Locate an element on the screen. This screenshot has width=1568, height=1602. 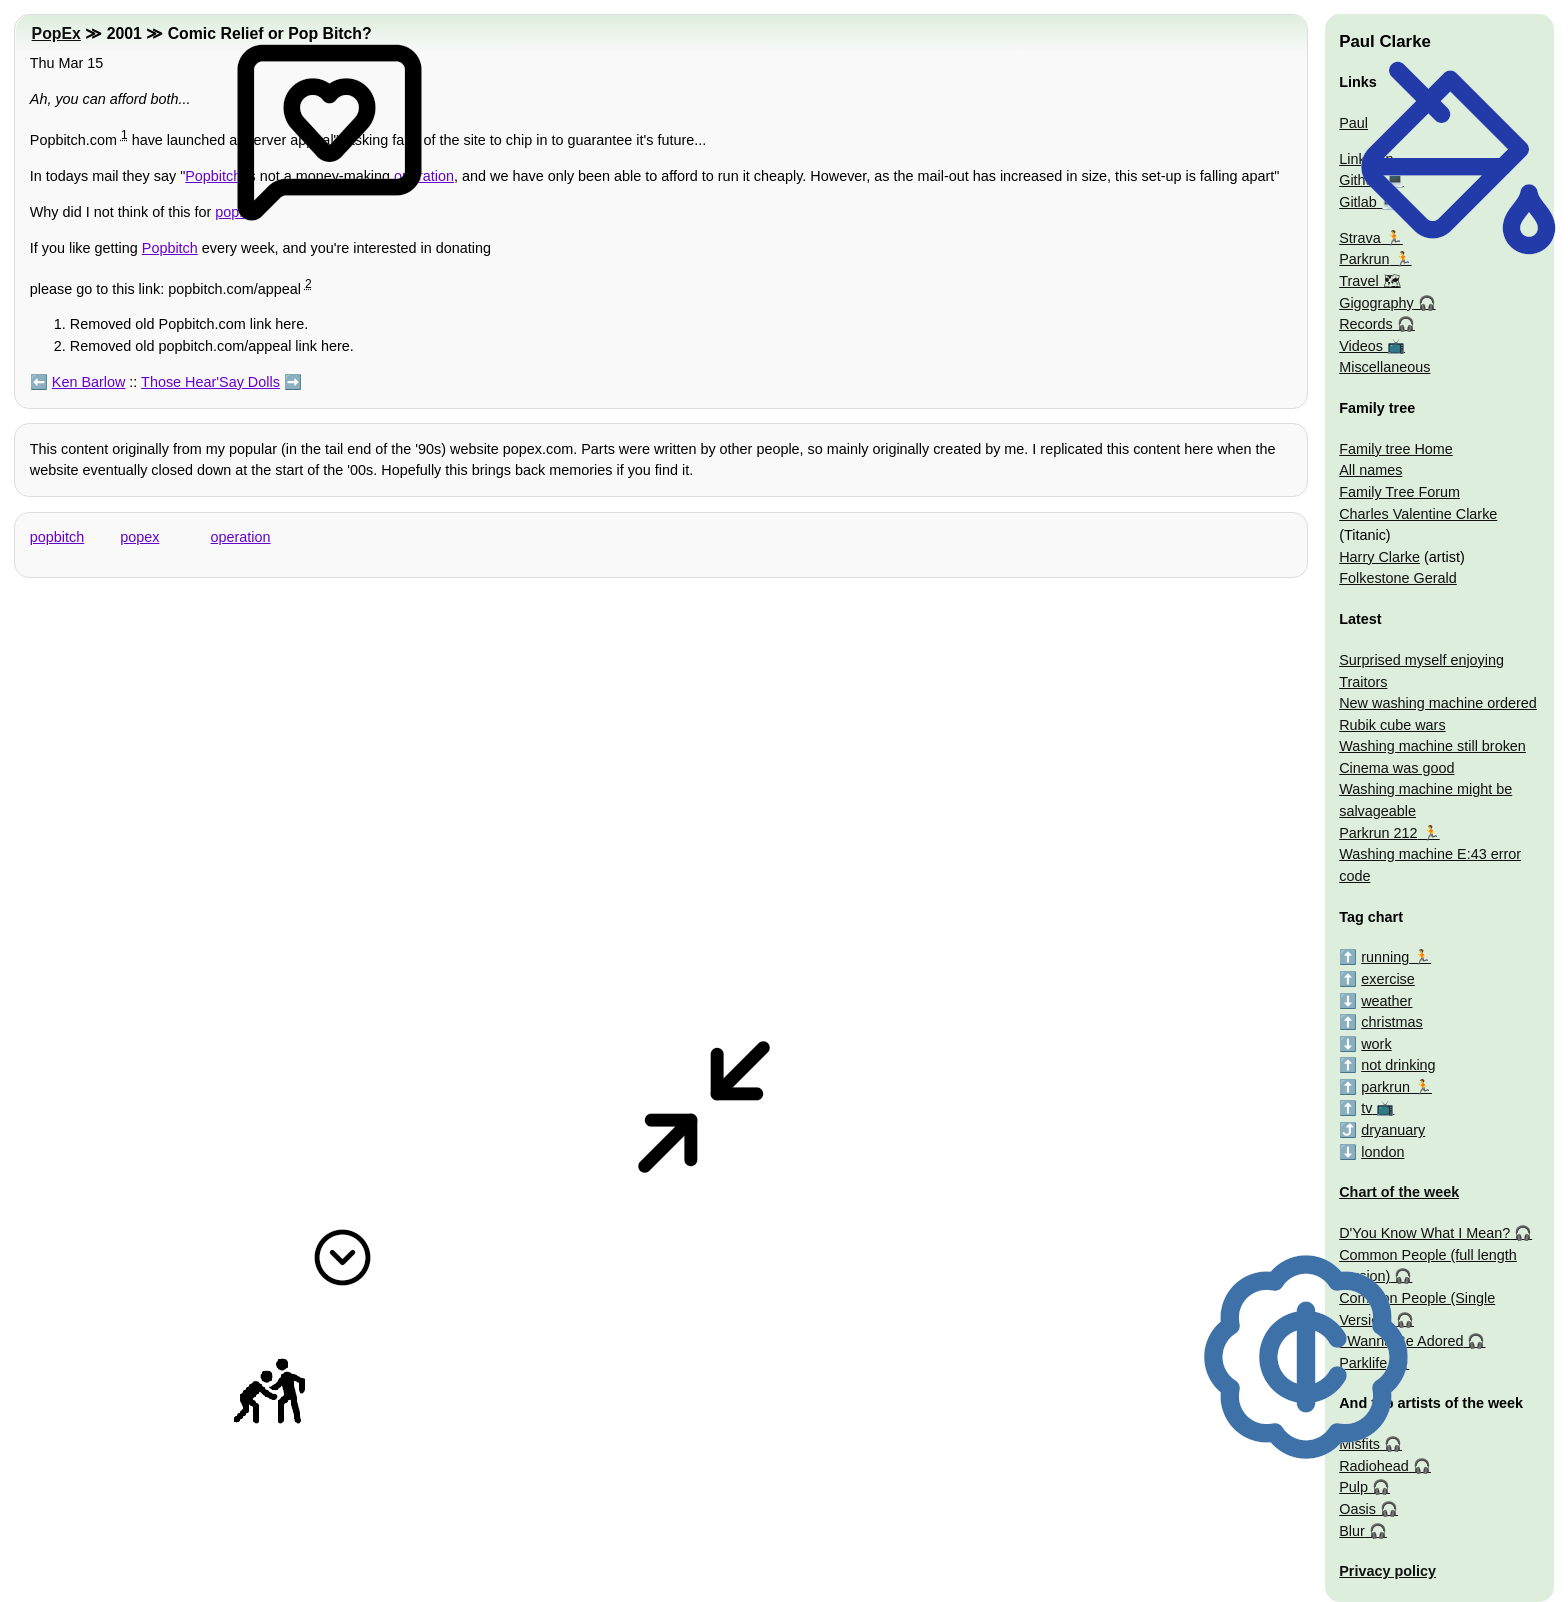
fill an area with color is located at coordinates (1459, 158).